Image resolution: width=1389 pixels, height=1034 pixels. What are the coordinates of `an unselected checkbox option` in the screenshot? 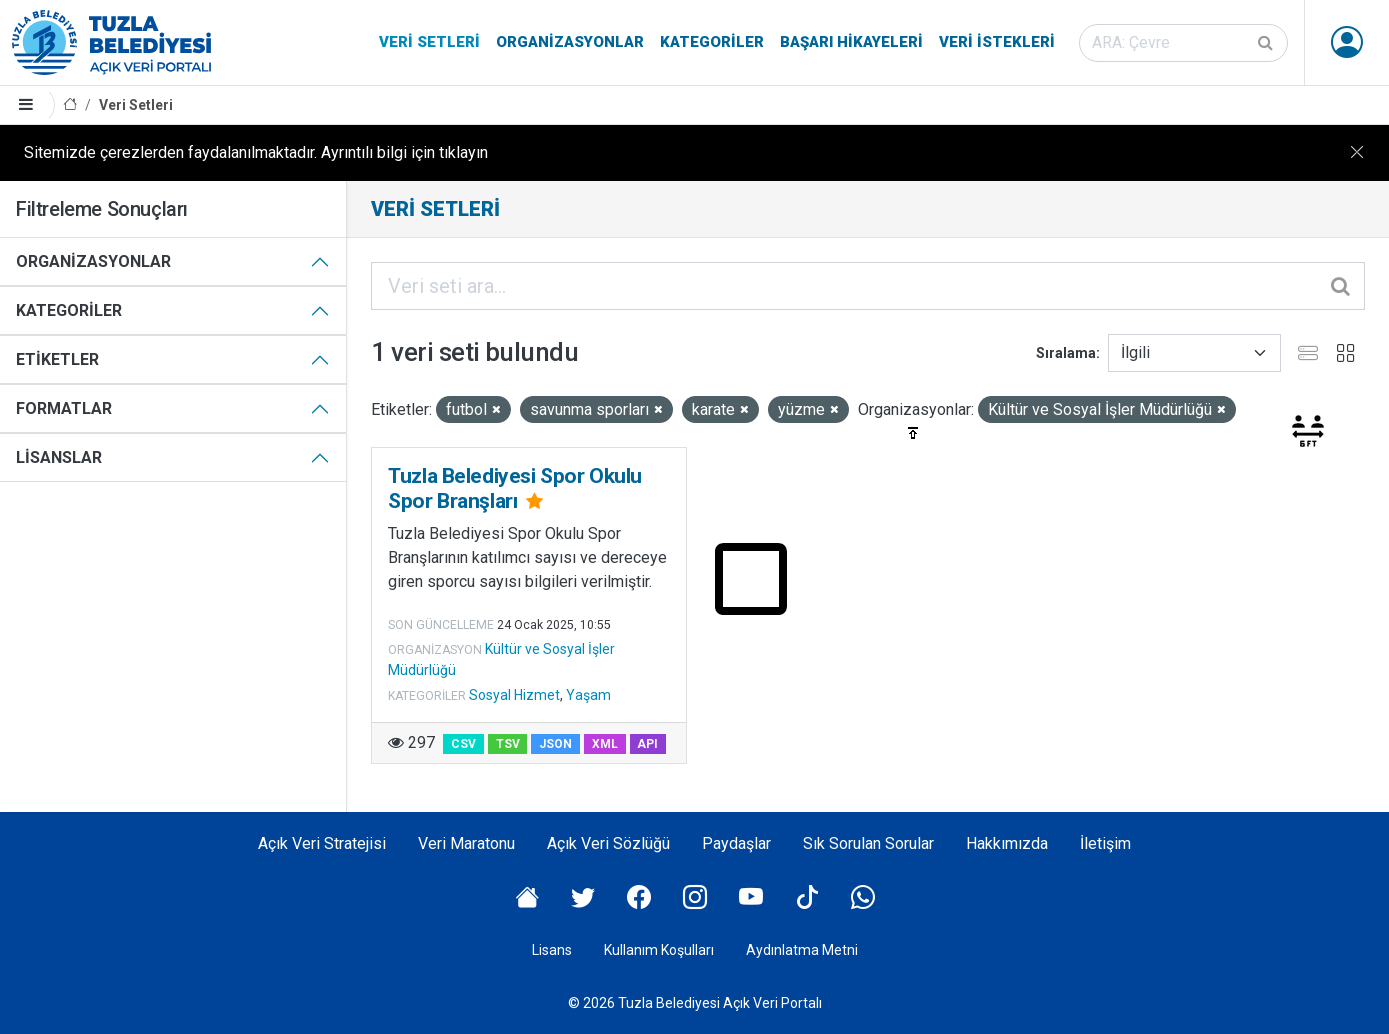 It's located at (751, 579).